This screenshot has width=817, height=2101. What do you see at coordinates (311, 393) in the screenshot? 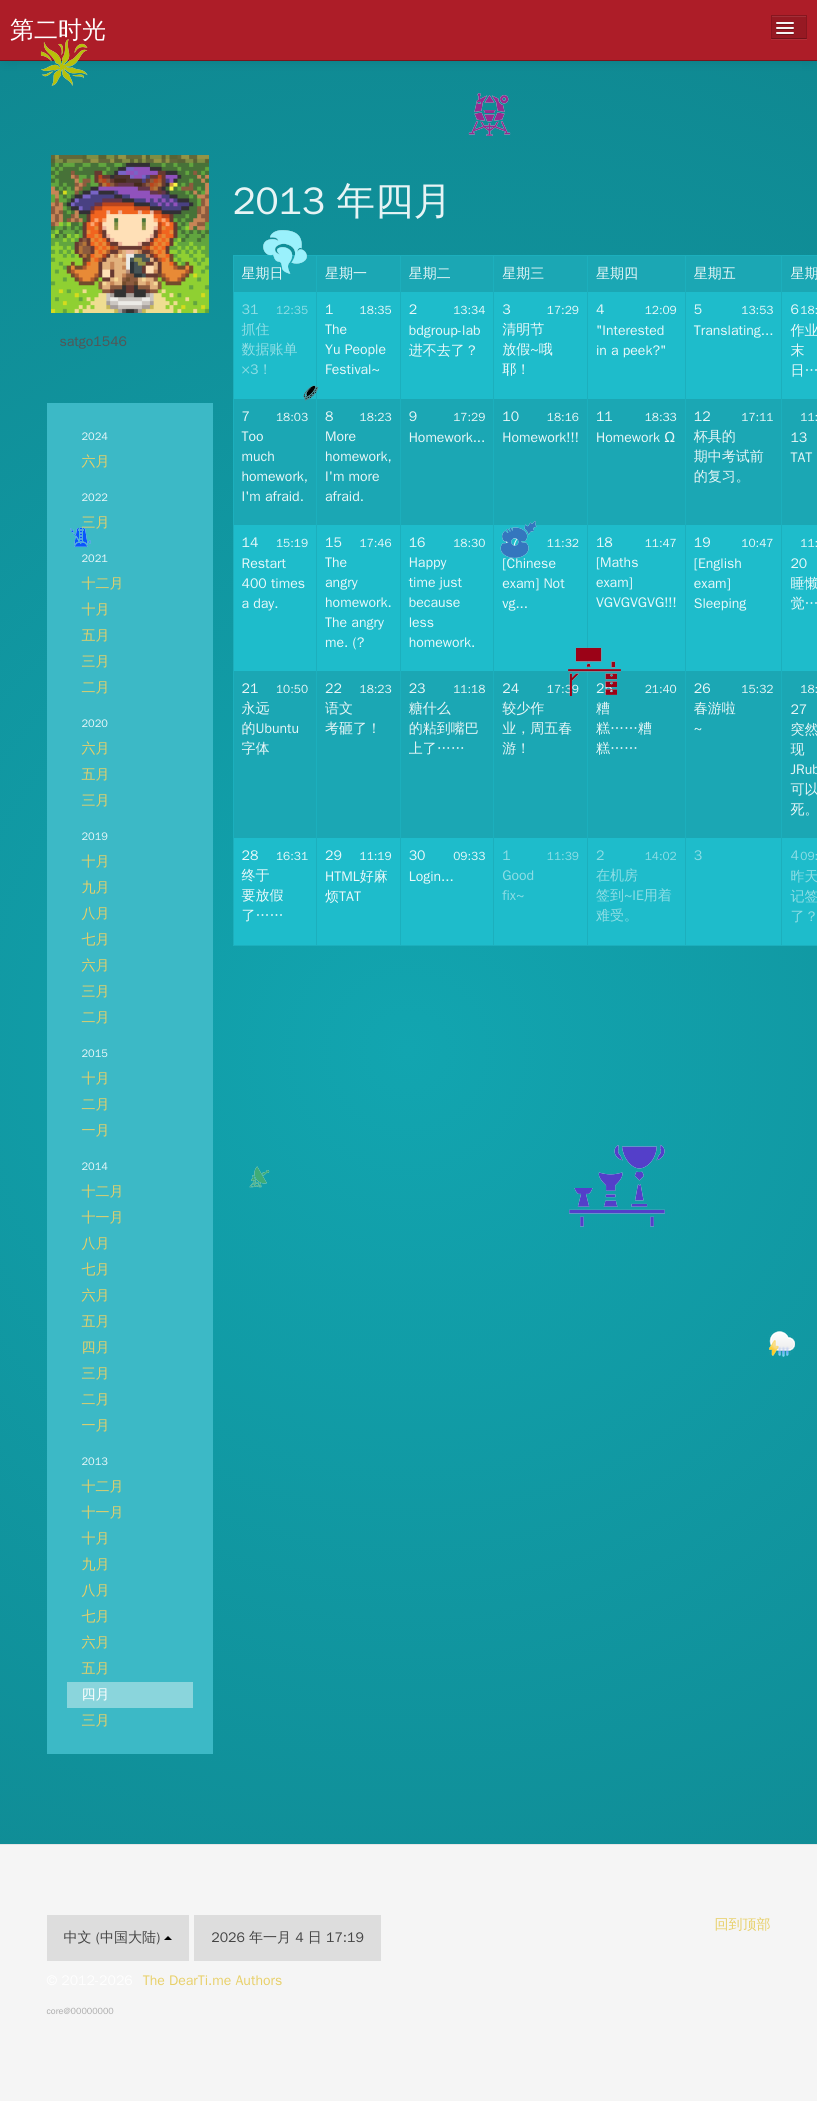
I see `bottle cap collectible item in a game inventory` at bounding box center [311, 393].